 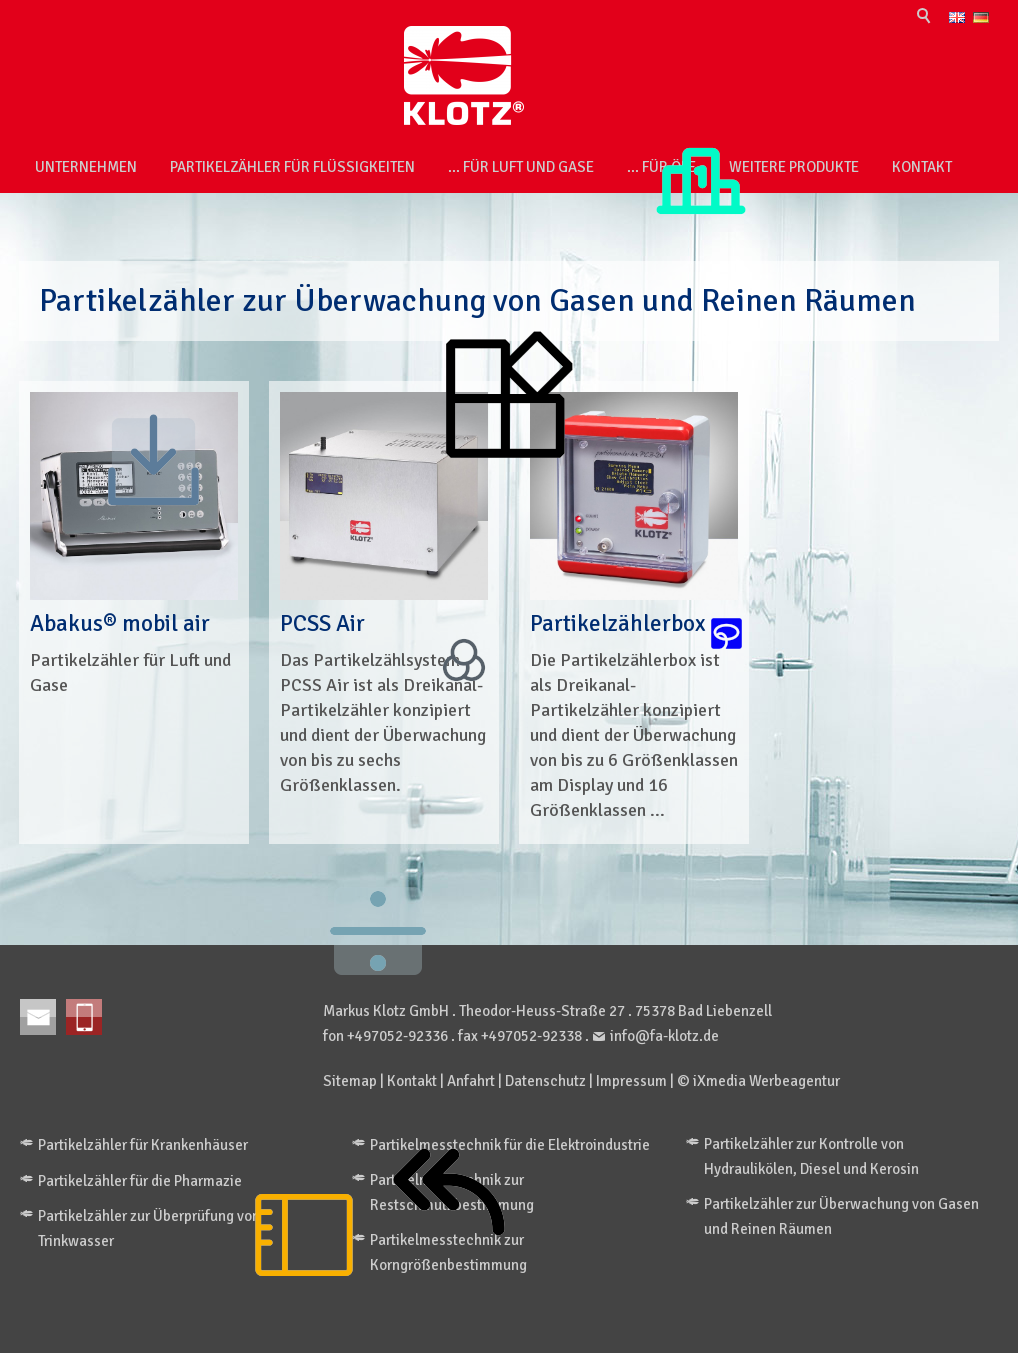 What do you see at coordinates (701, 181) in the screenshot?
I see `view leaderboard rankings` at bounding box center [701, 181].